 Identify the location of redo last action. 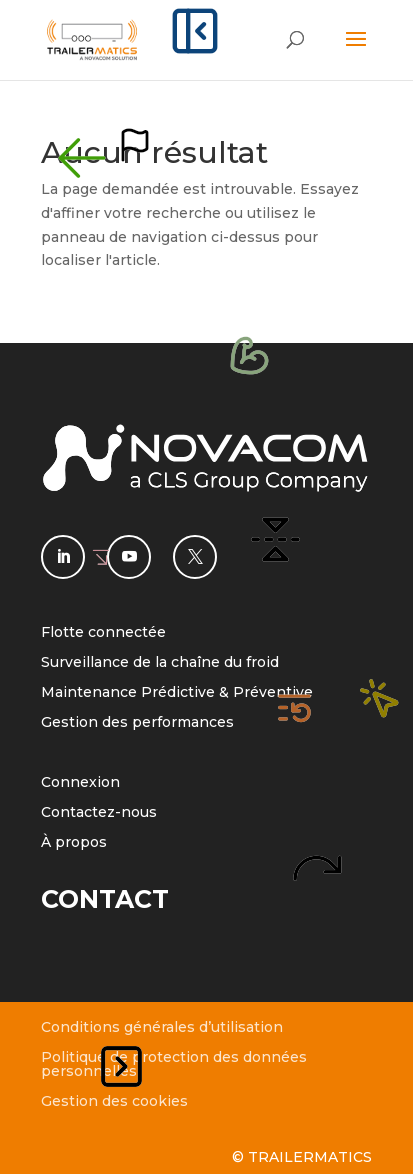
(316, 866).